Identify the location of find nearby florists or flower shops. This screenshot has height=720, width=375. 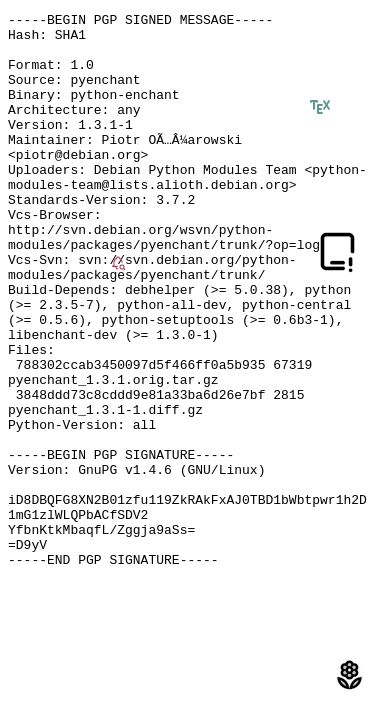
(349, 675).